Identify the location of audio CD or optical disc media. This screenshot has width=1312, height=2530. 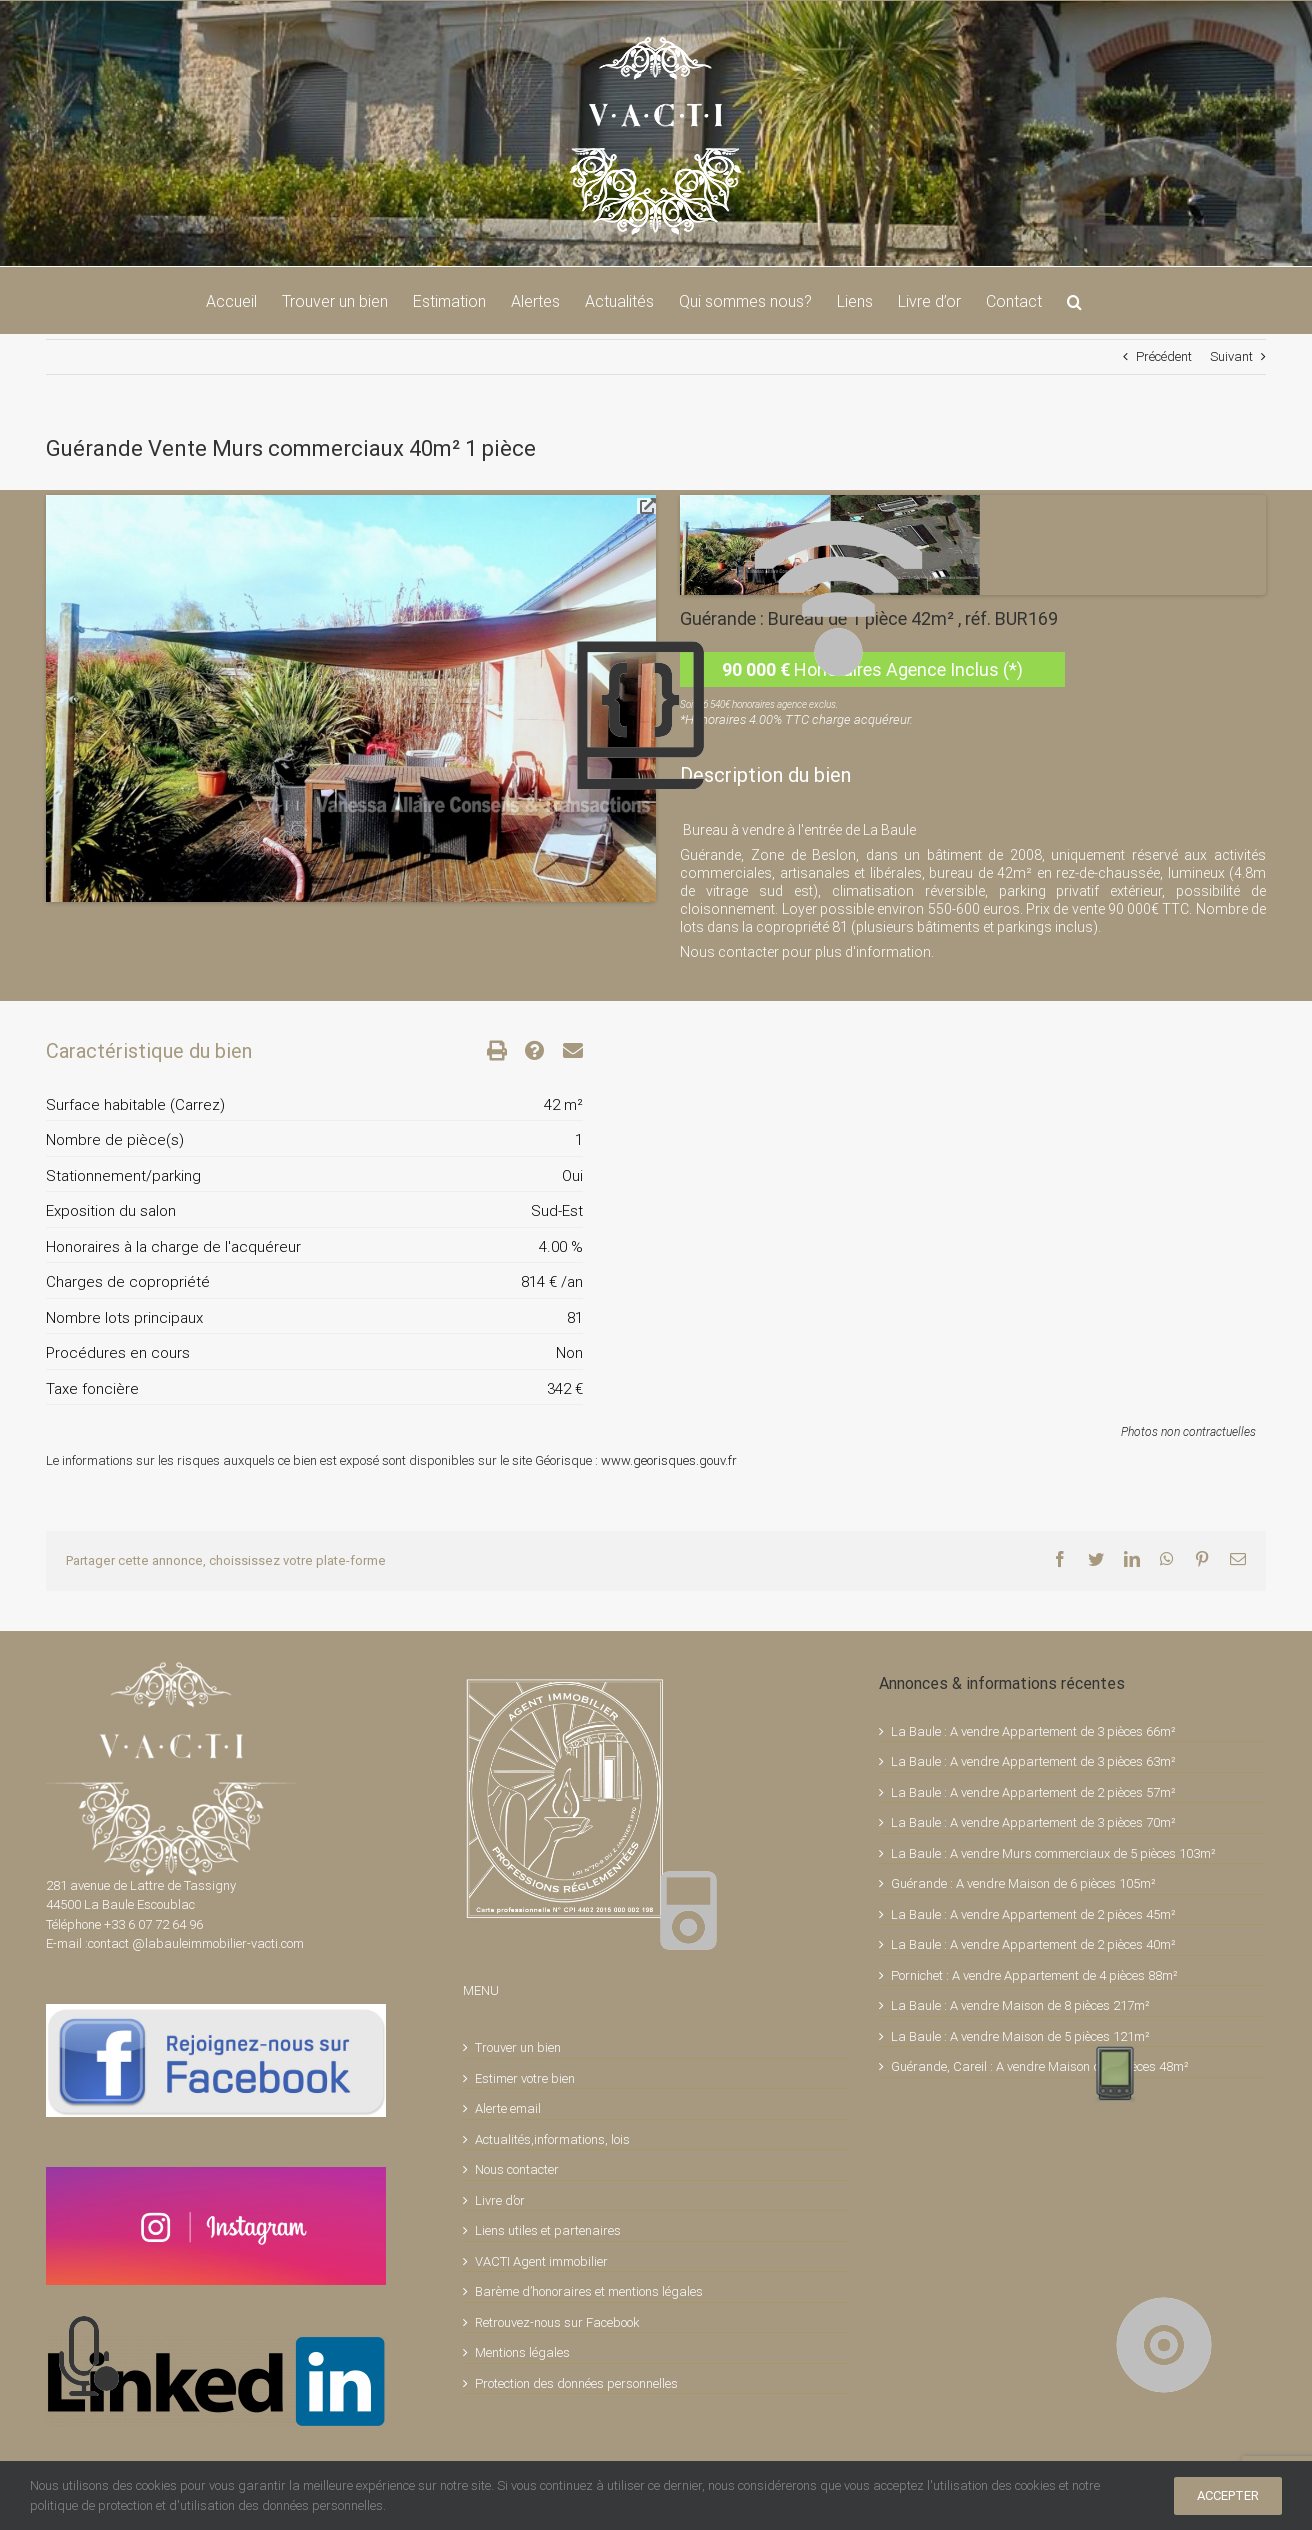
(1164, 2345).